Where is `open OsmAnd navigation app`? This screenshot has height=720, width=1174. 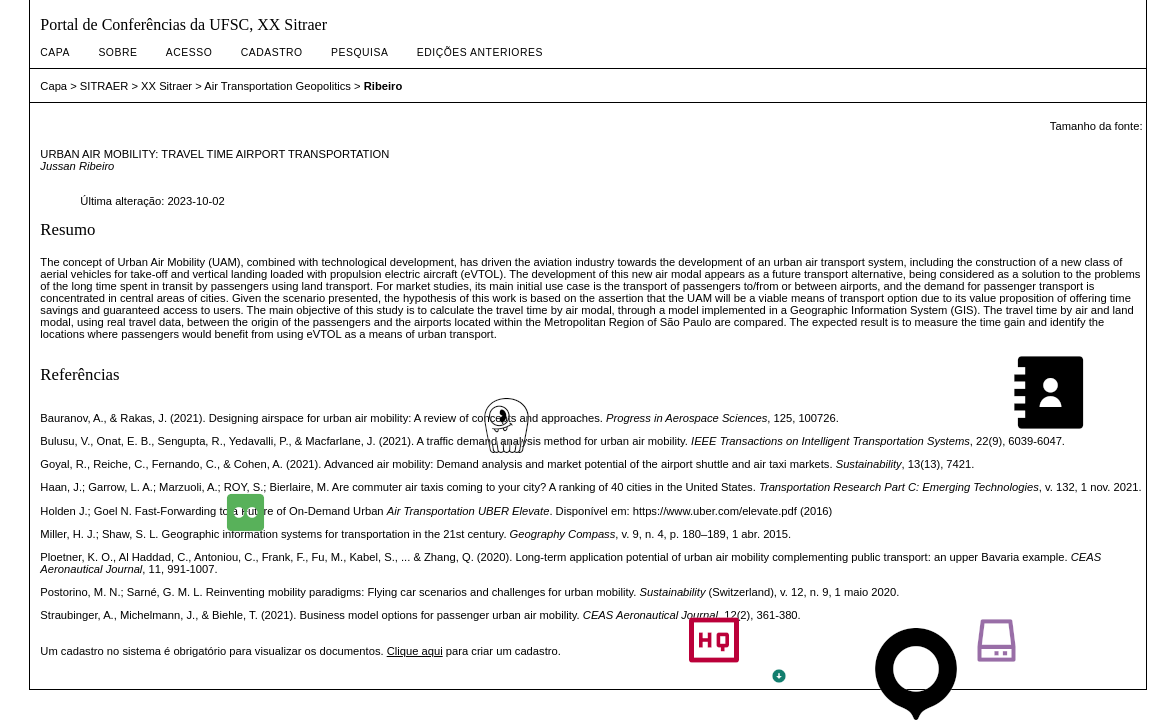
open OsmAnd navigation app is located at coordinates (916, 674).